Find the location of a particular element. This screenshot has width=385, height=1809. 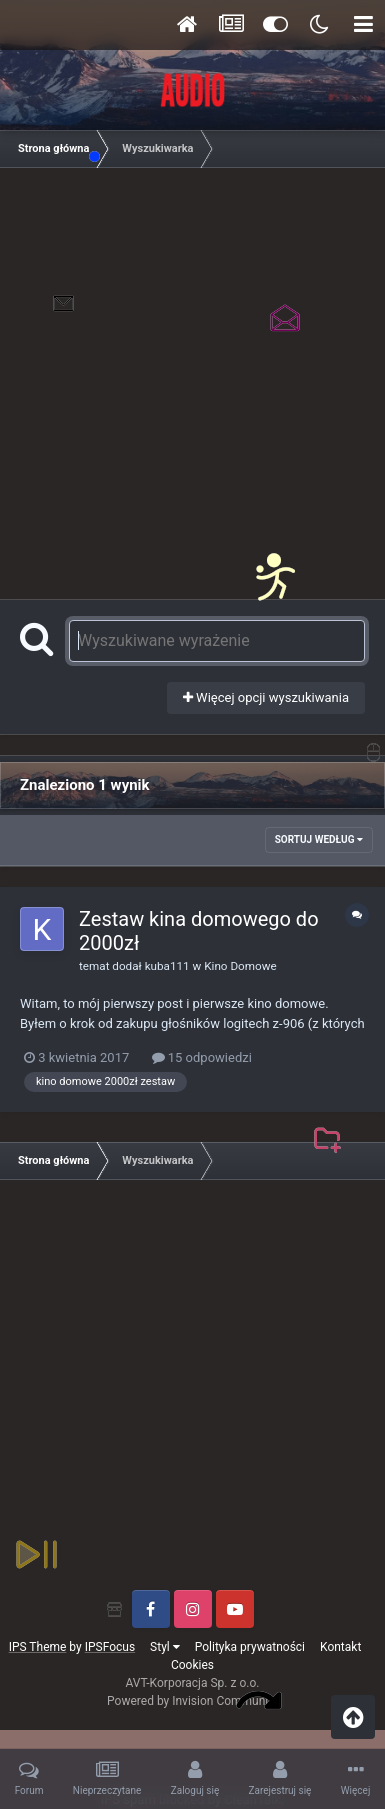

view an opened or read email is located at coordinates (285, 319).